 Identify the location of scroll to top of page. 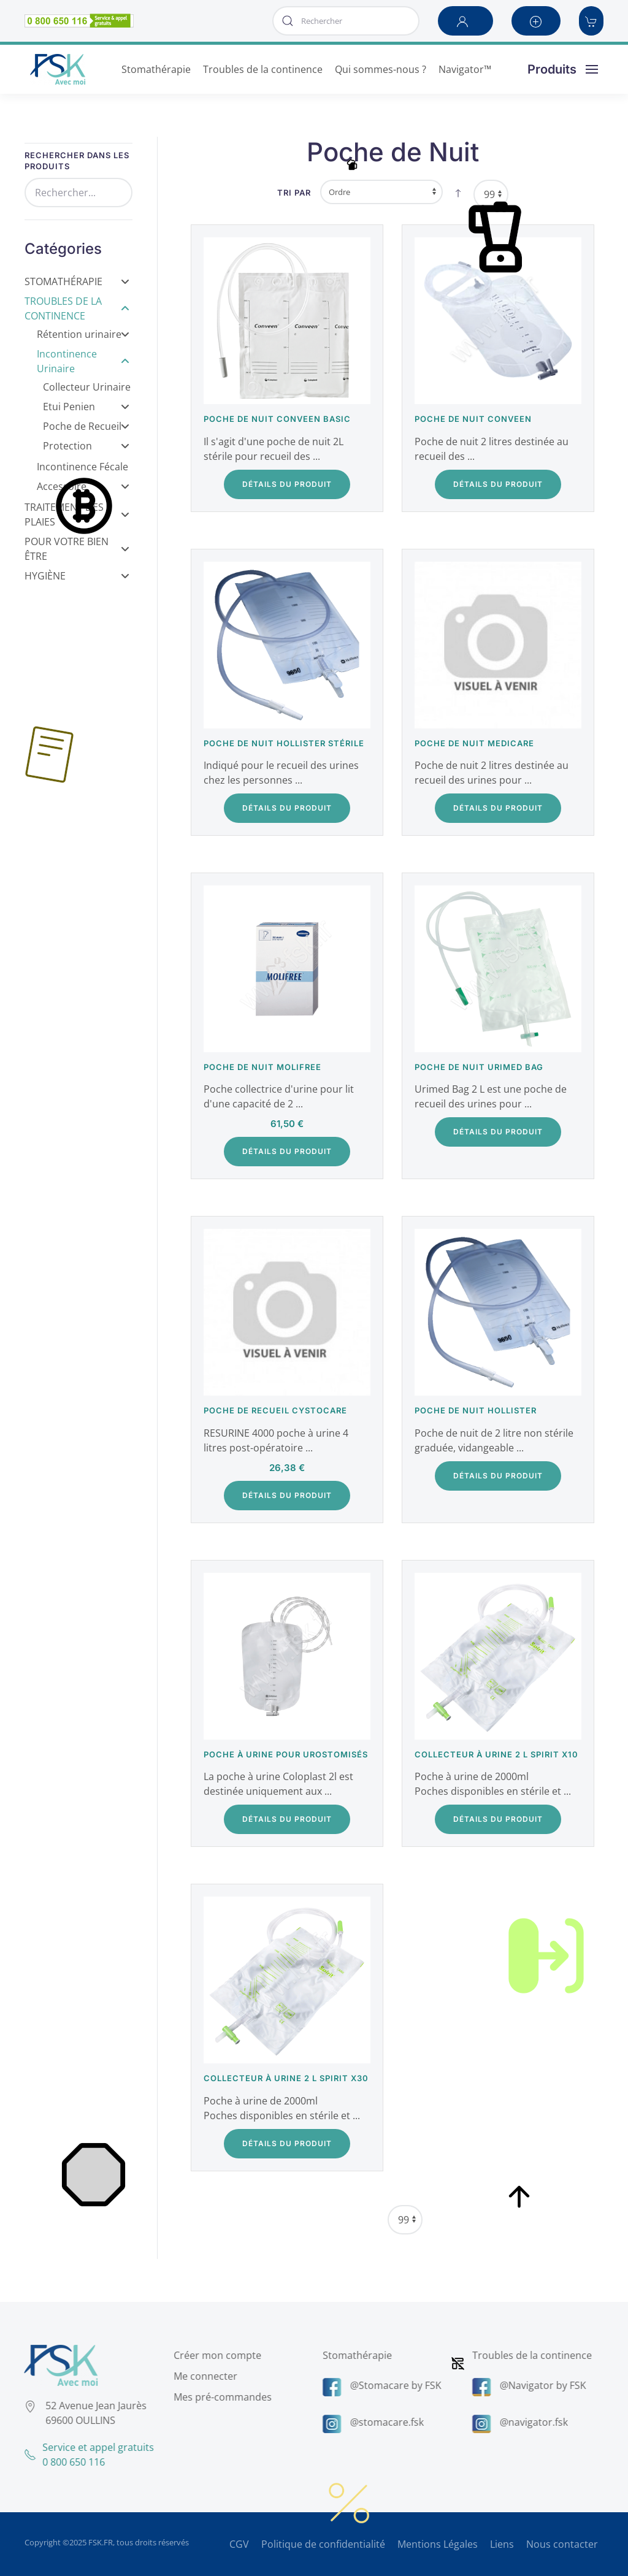
(519, 2196).